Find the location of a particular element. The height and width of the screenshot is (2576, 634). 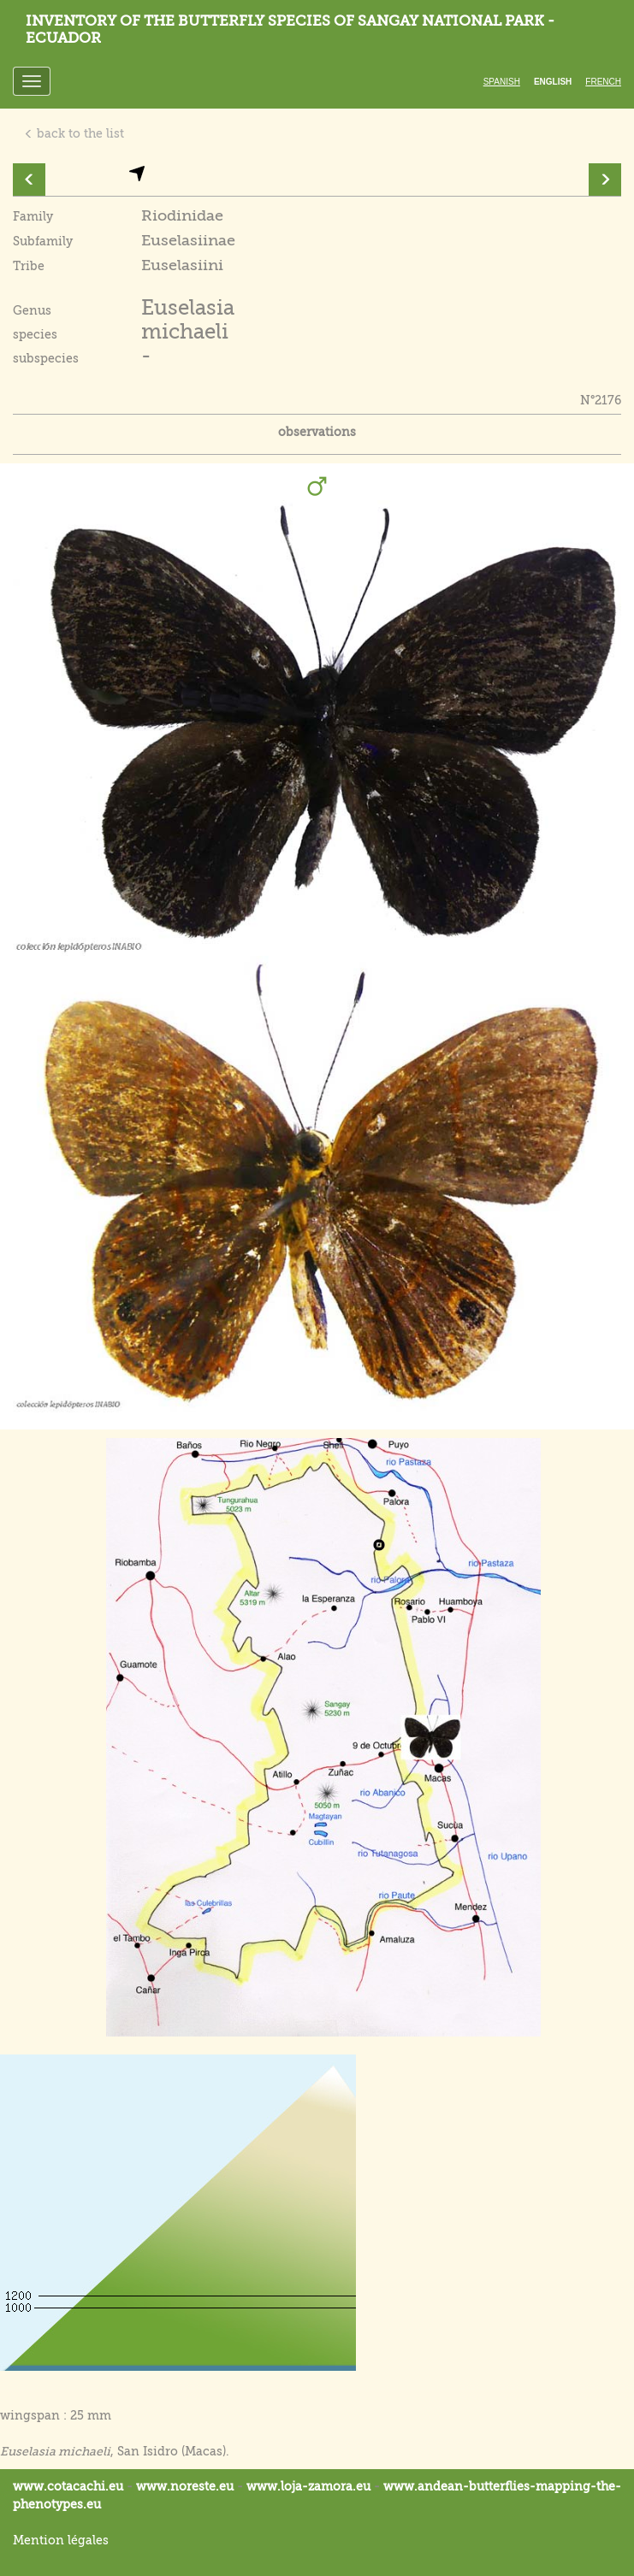

stop media playback is located at coordinates (379, 1545).